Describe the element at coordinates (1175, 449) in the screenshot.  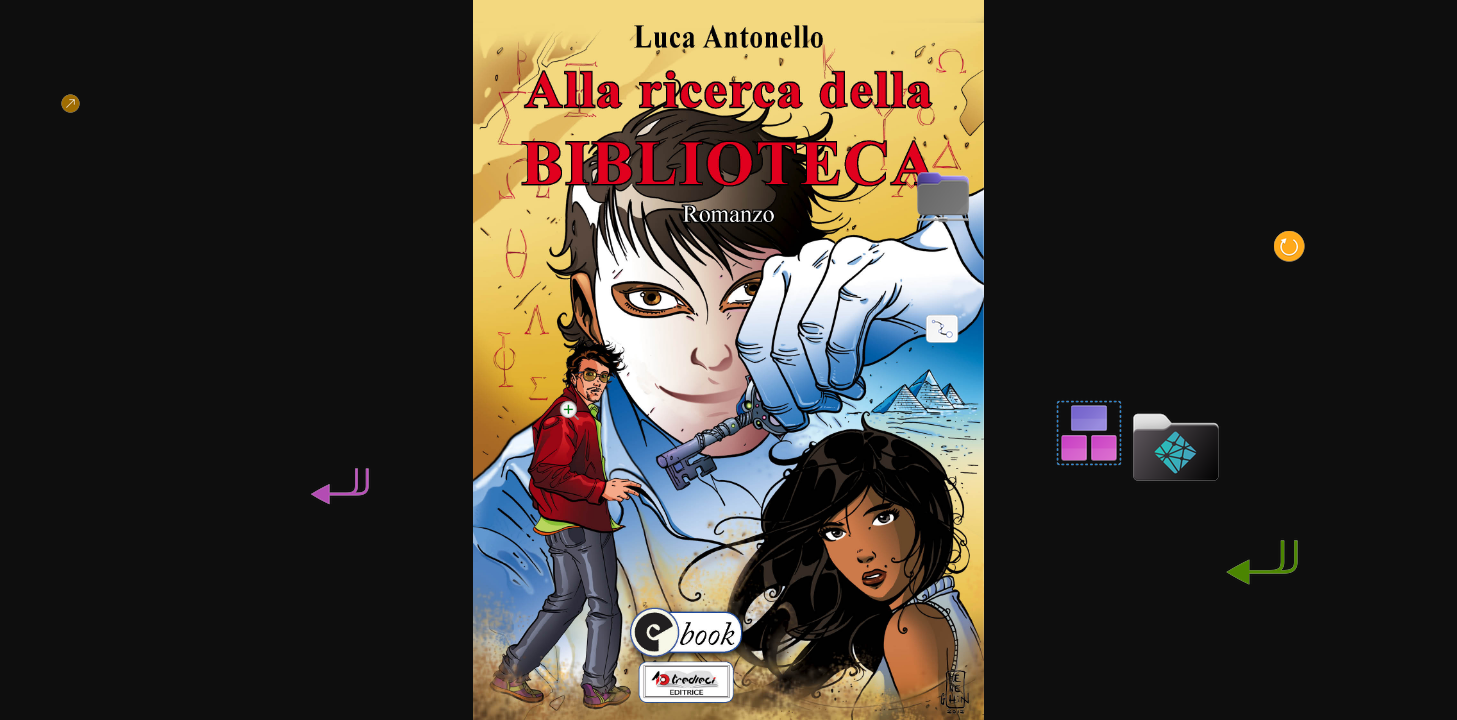
I see `folder containing Netlify project files` at that location.